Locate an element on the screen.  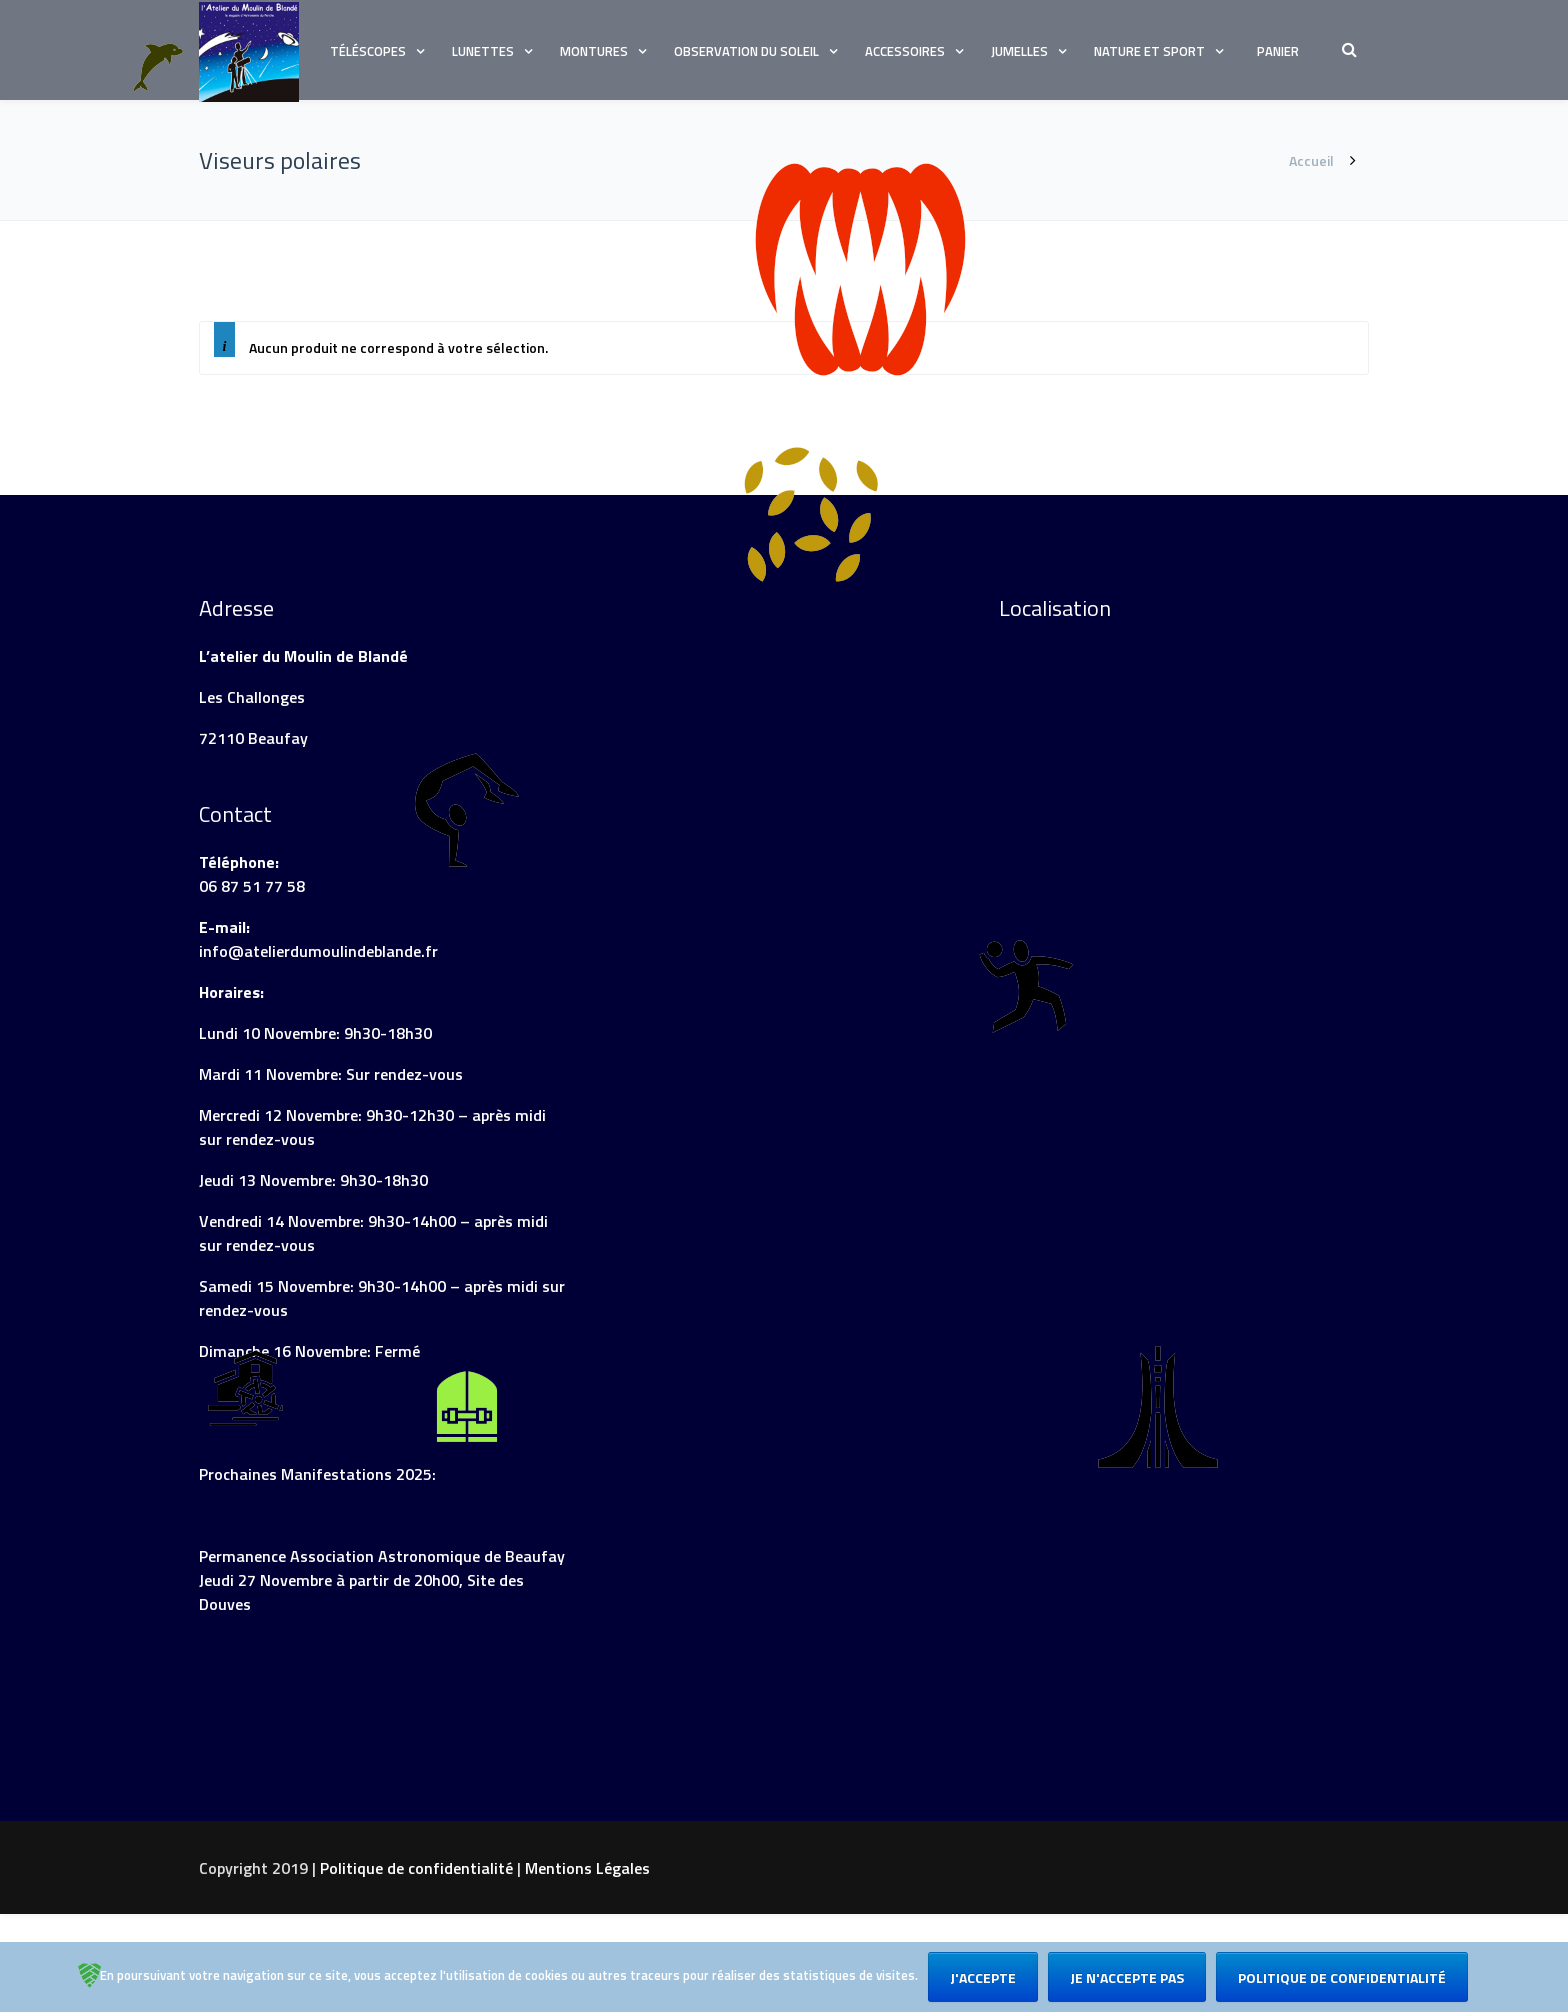
equip or view layered armor sets is located at coordinates (89, 1975).